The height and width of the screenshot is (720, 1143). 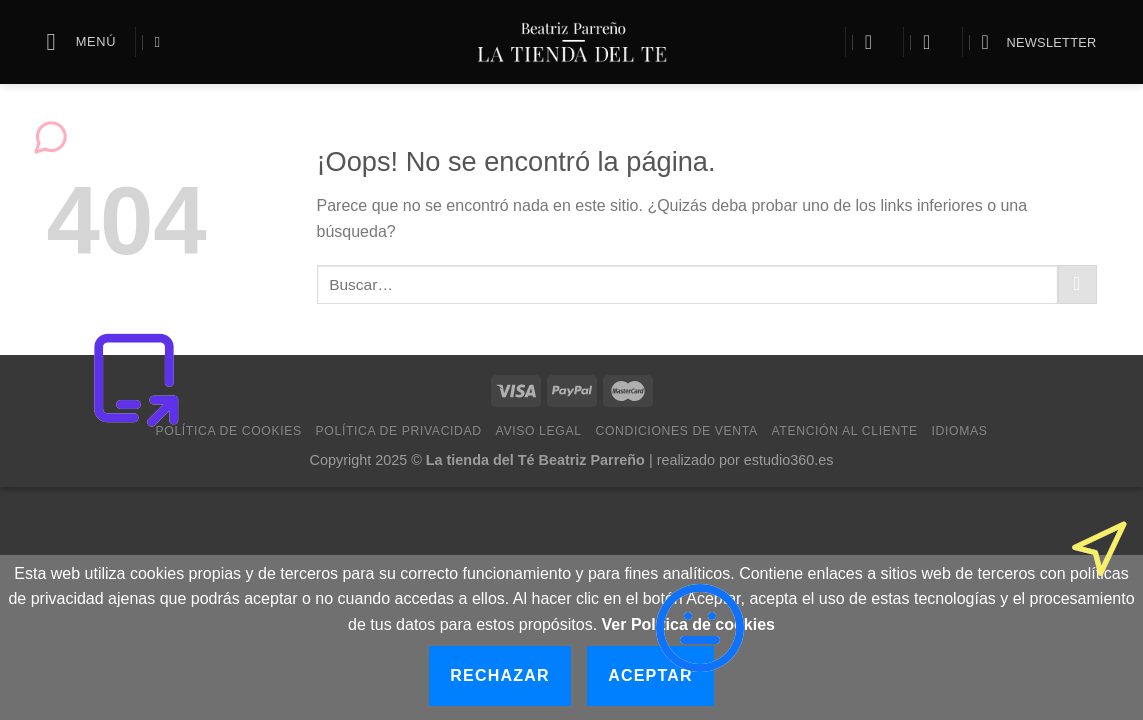 I want to click on open messaging or chat, so click(x=50, y=137).